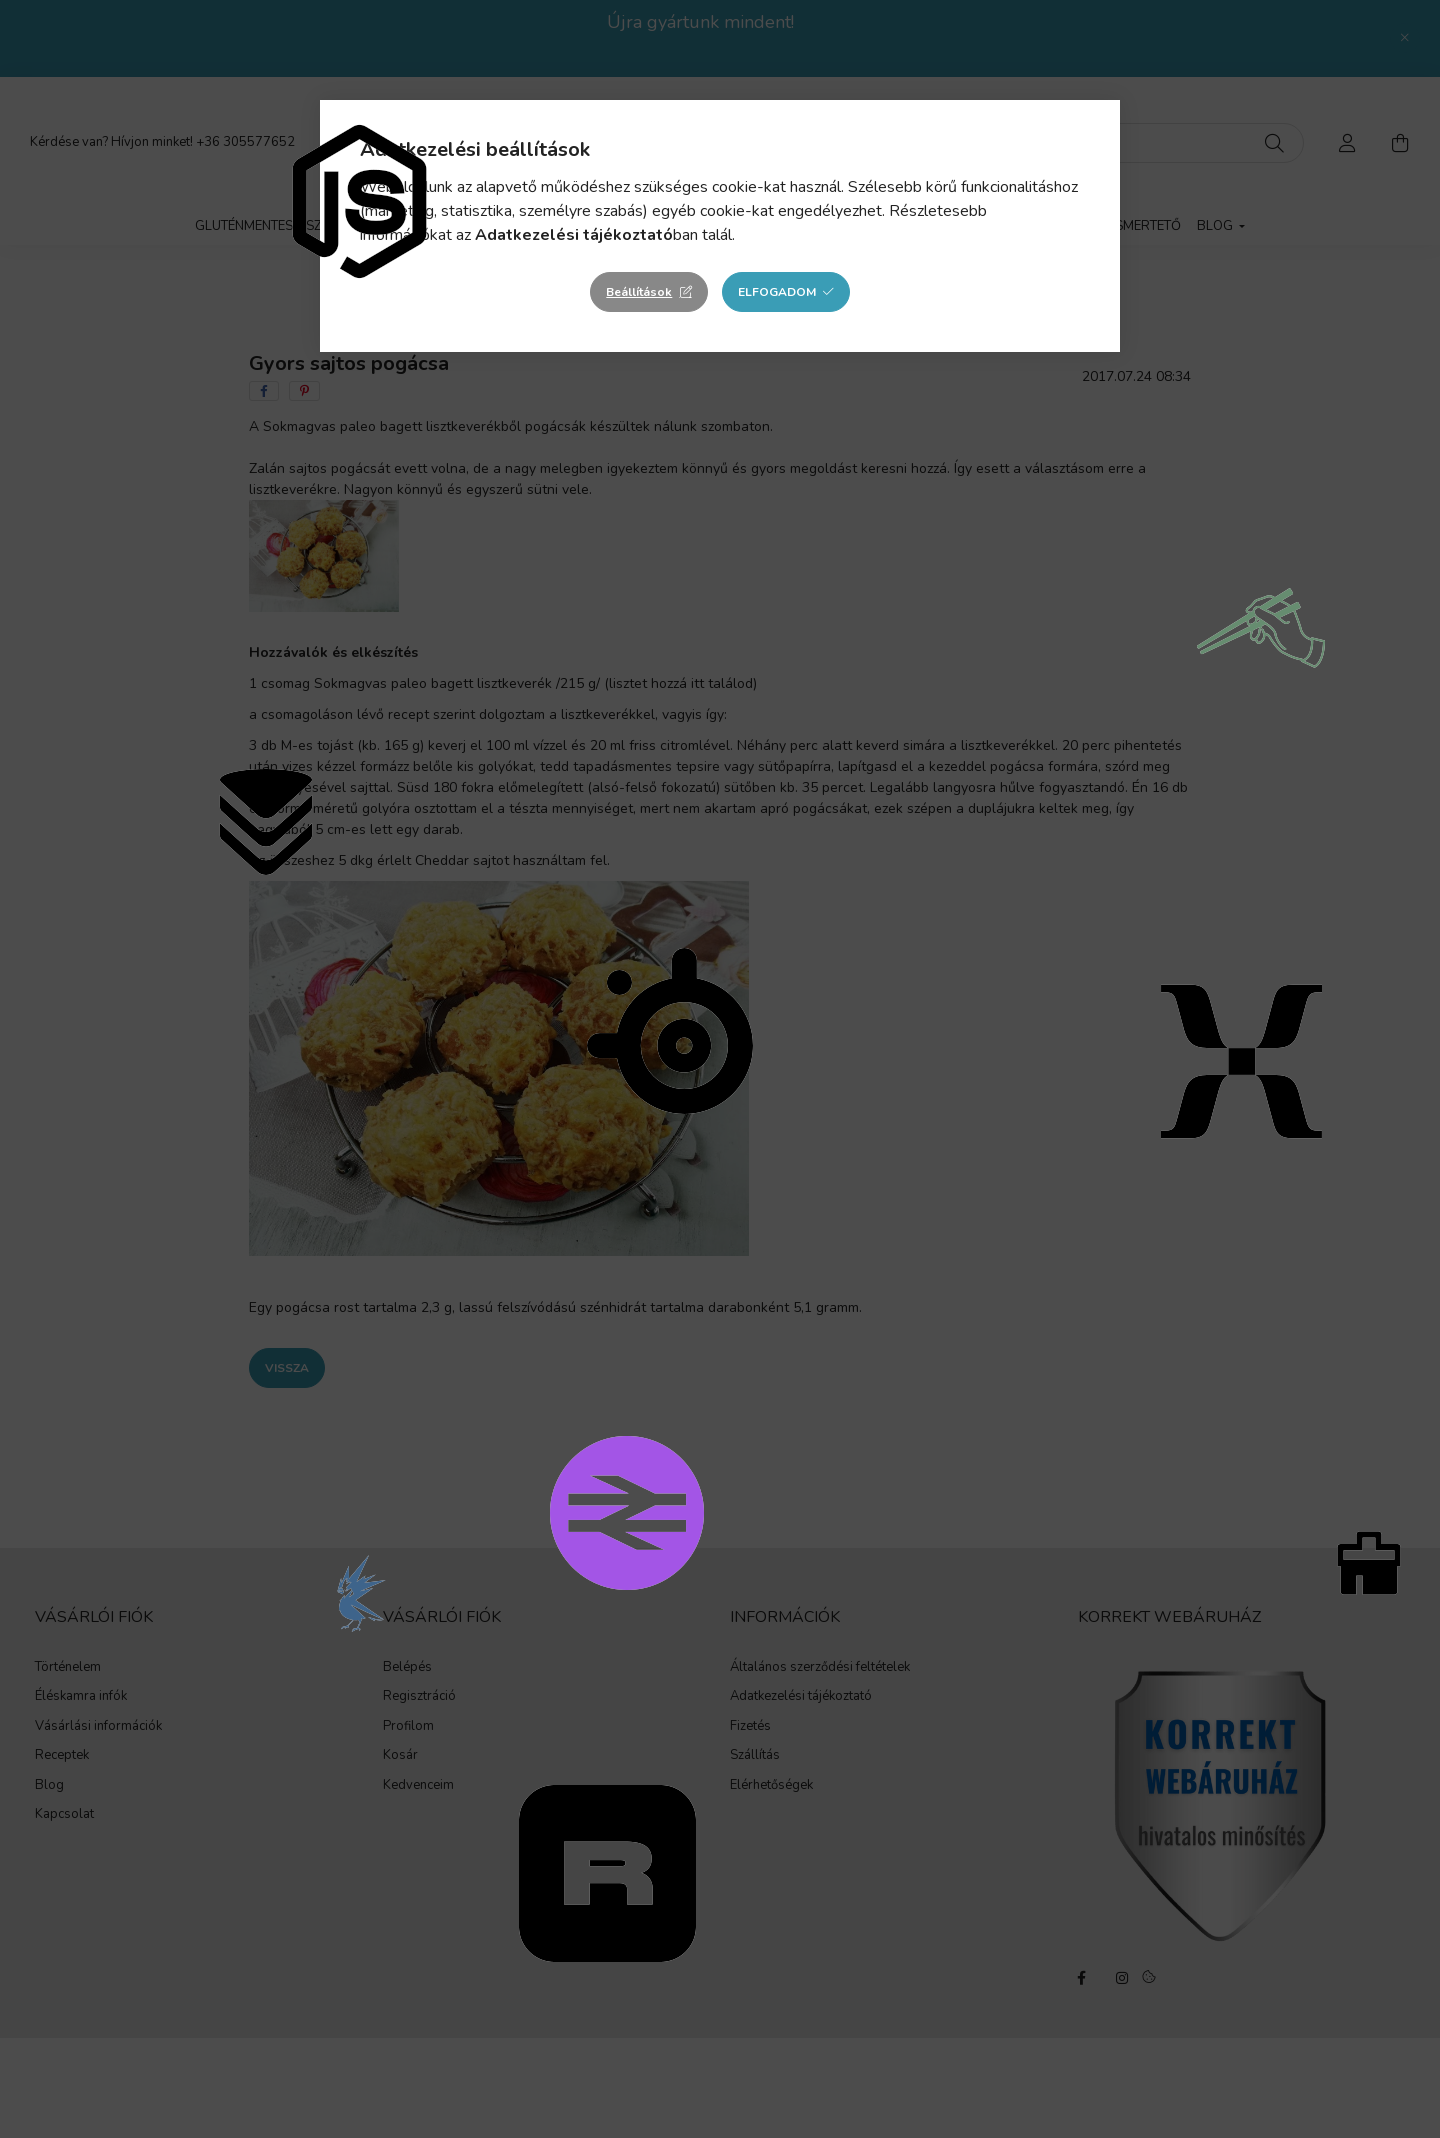  I want to click on open tabelog restaurant review app, so click(1261, 628).